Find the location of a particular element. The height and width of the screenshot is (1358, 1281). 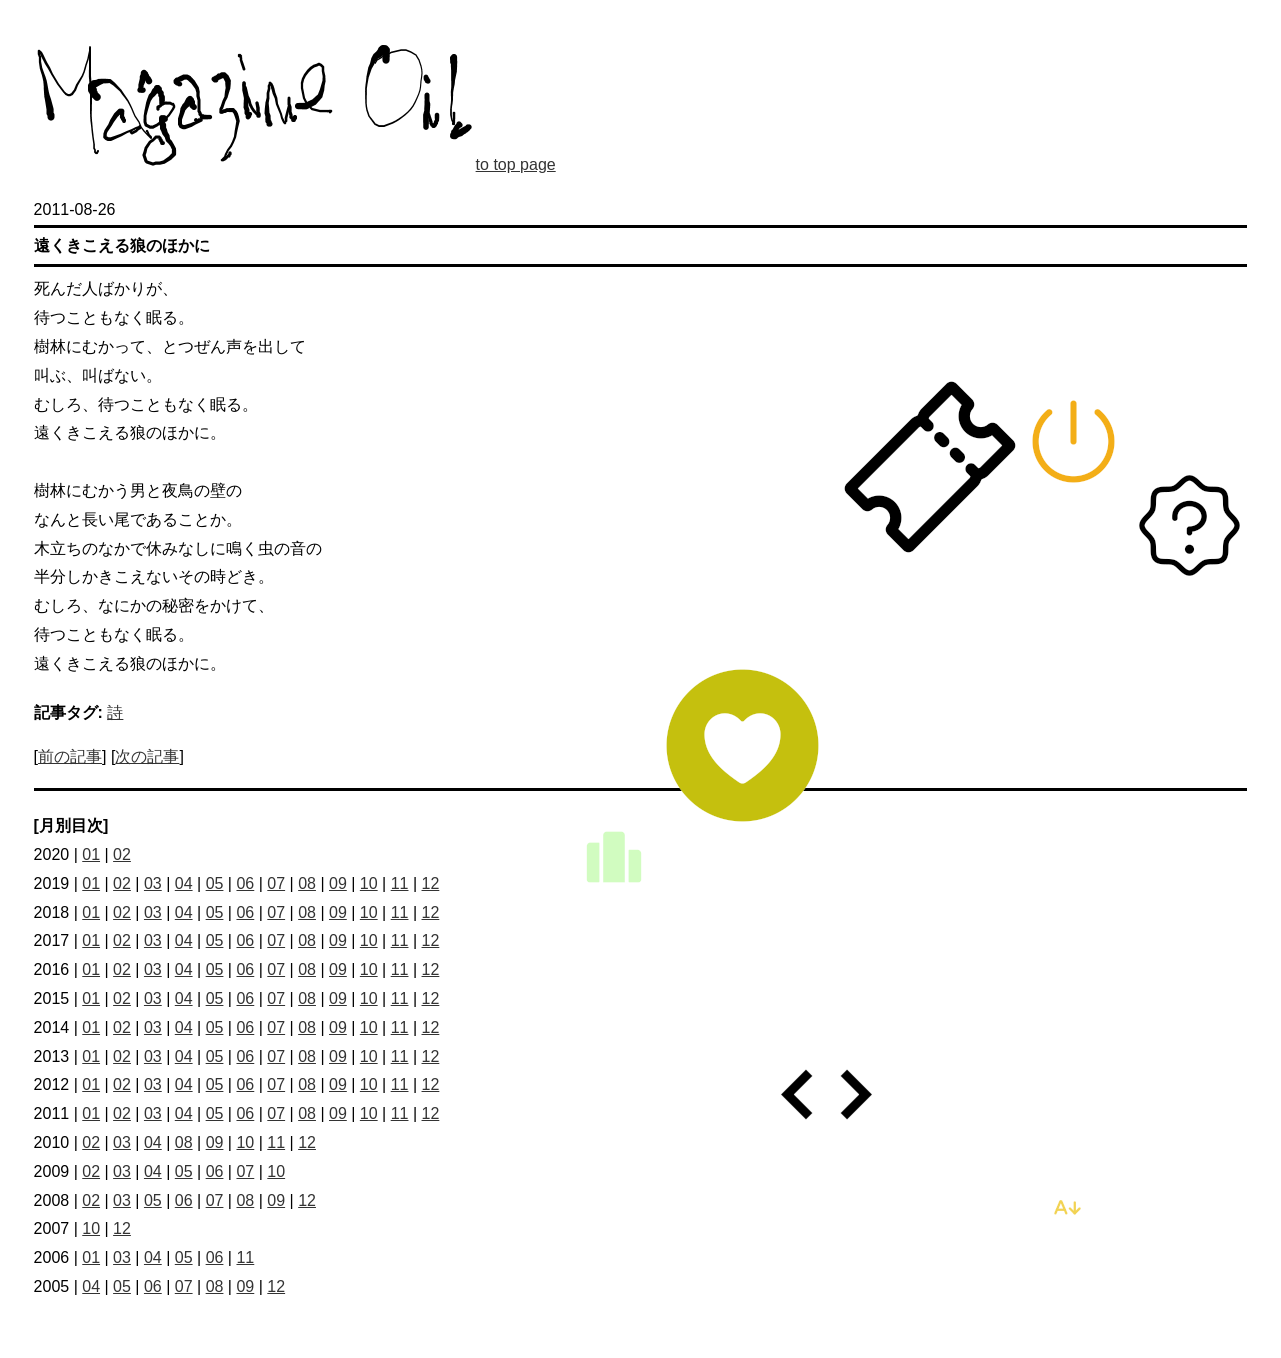

add to favorites is located at coordinates (742, 745).